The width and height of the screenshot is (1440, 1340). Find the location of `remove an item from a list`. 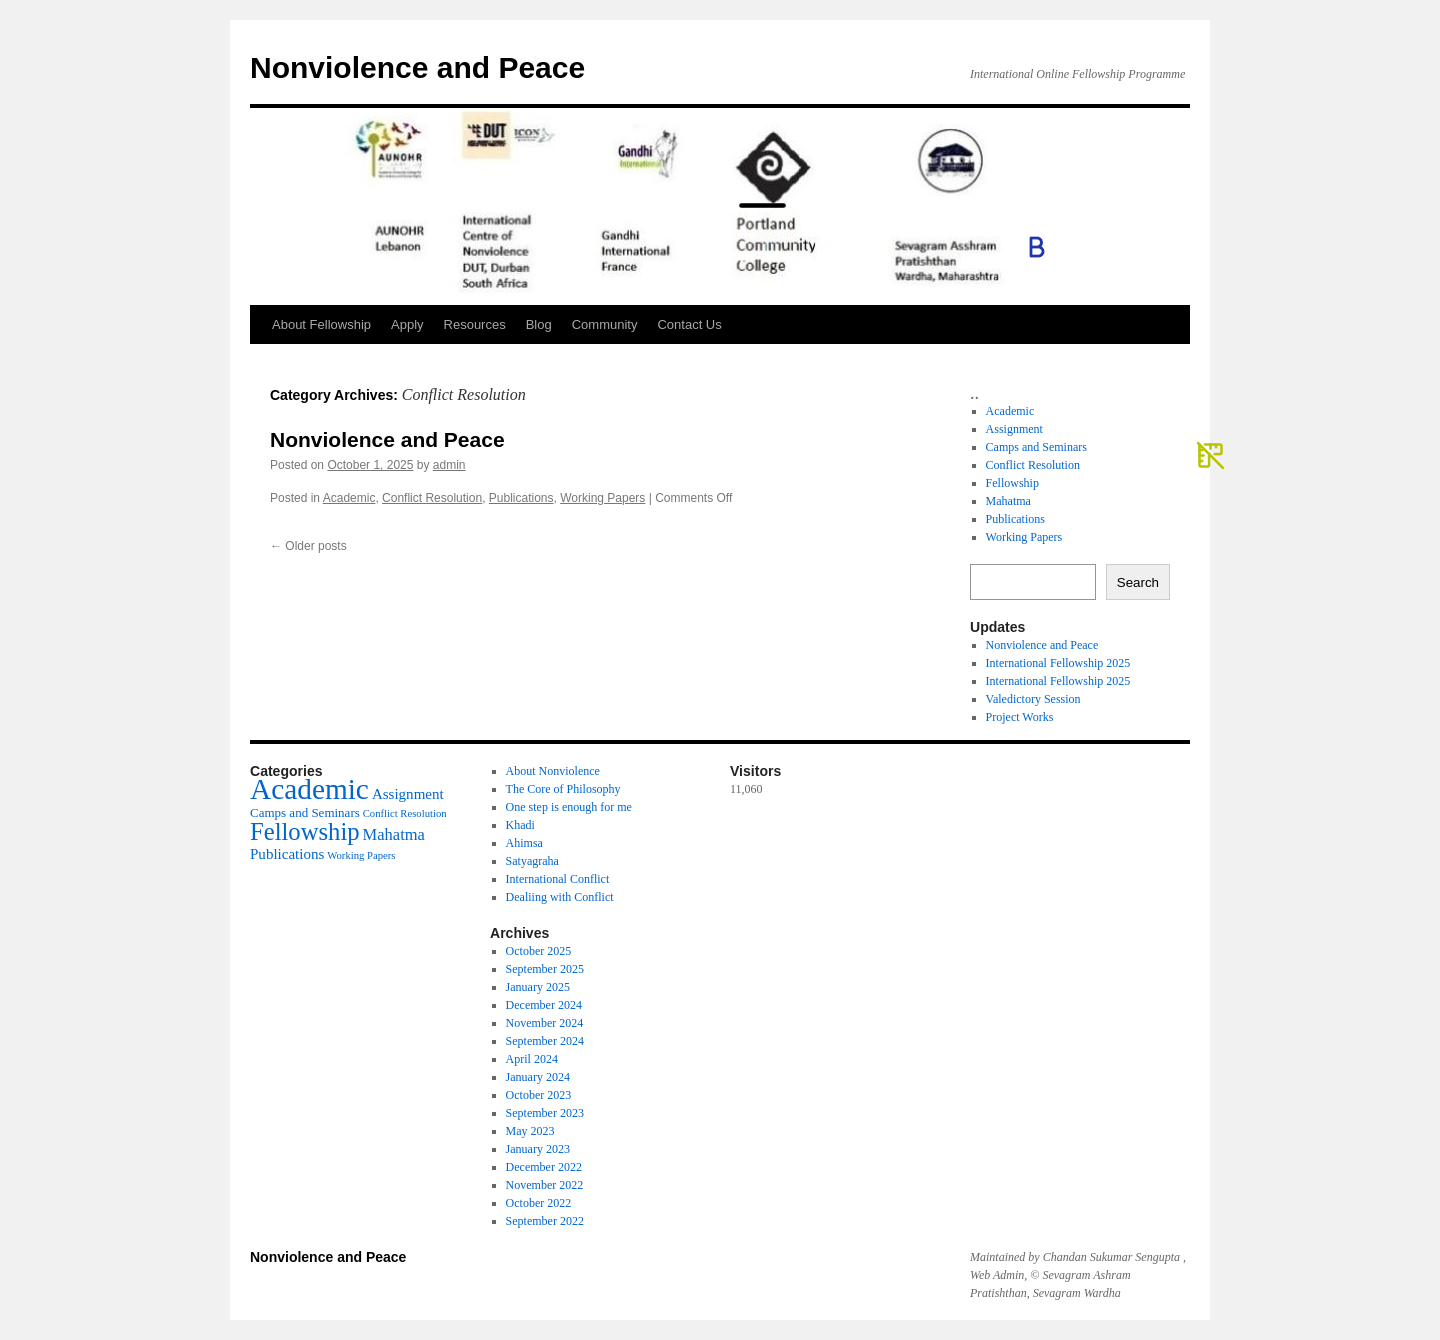

remove an item from a list is located at coordinates (762, 205).